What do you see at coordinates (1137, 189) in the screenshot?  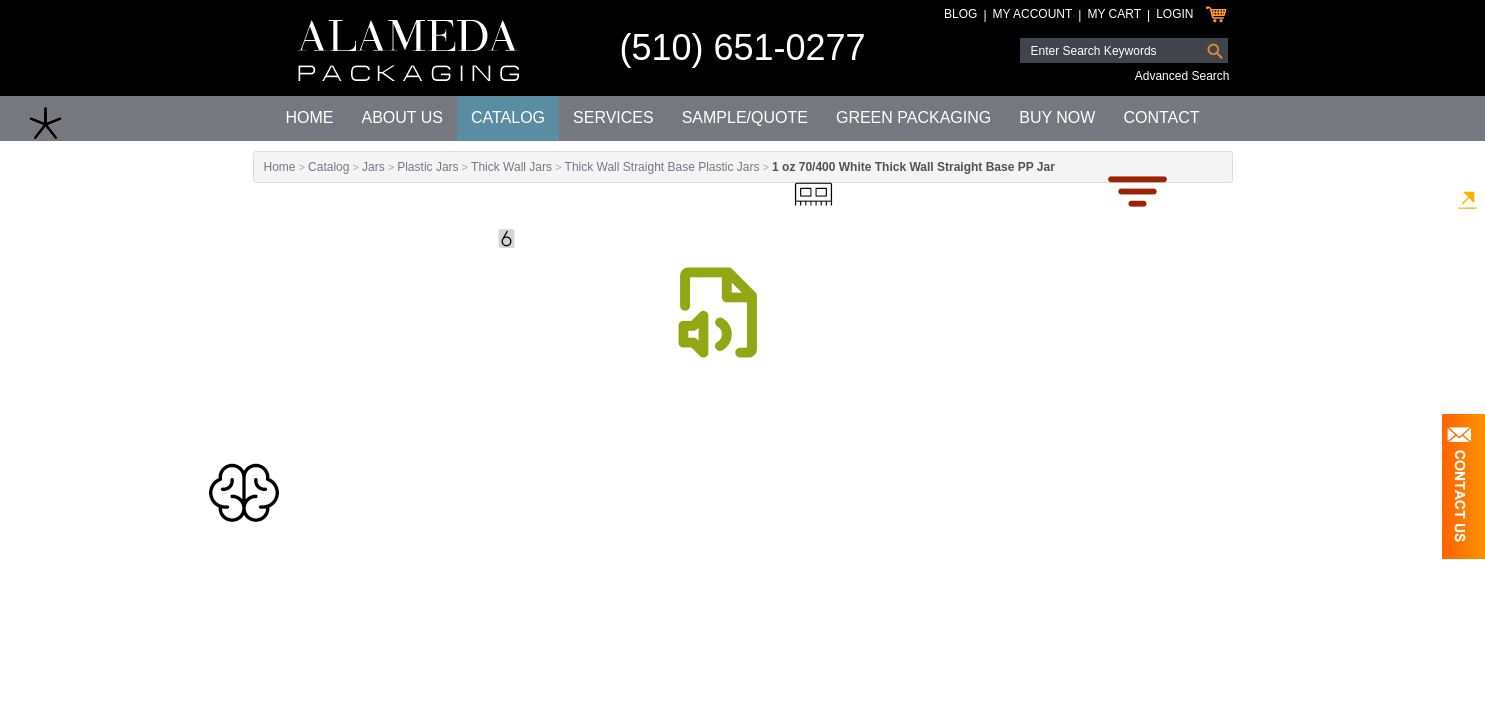 I see `filter or sort content` at bounding box center [1137, 189].